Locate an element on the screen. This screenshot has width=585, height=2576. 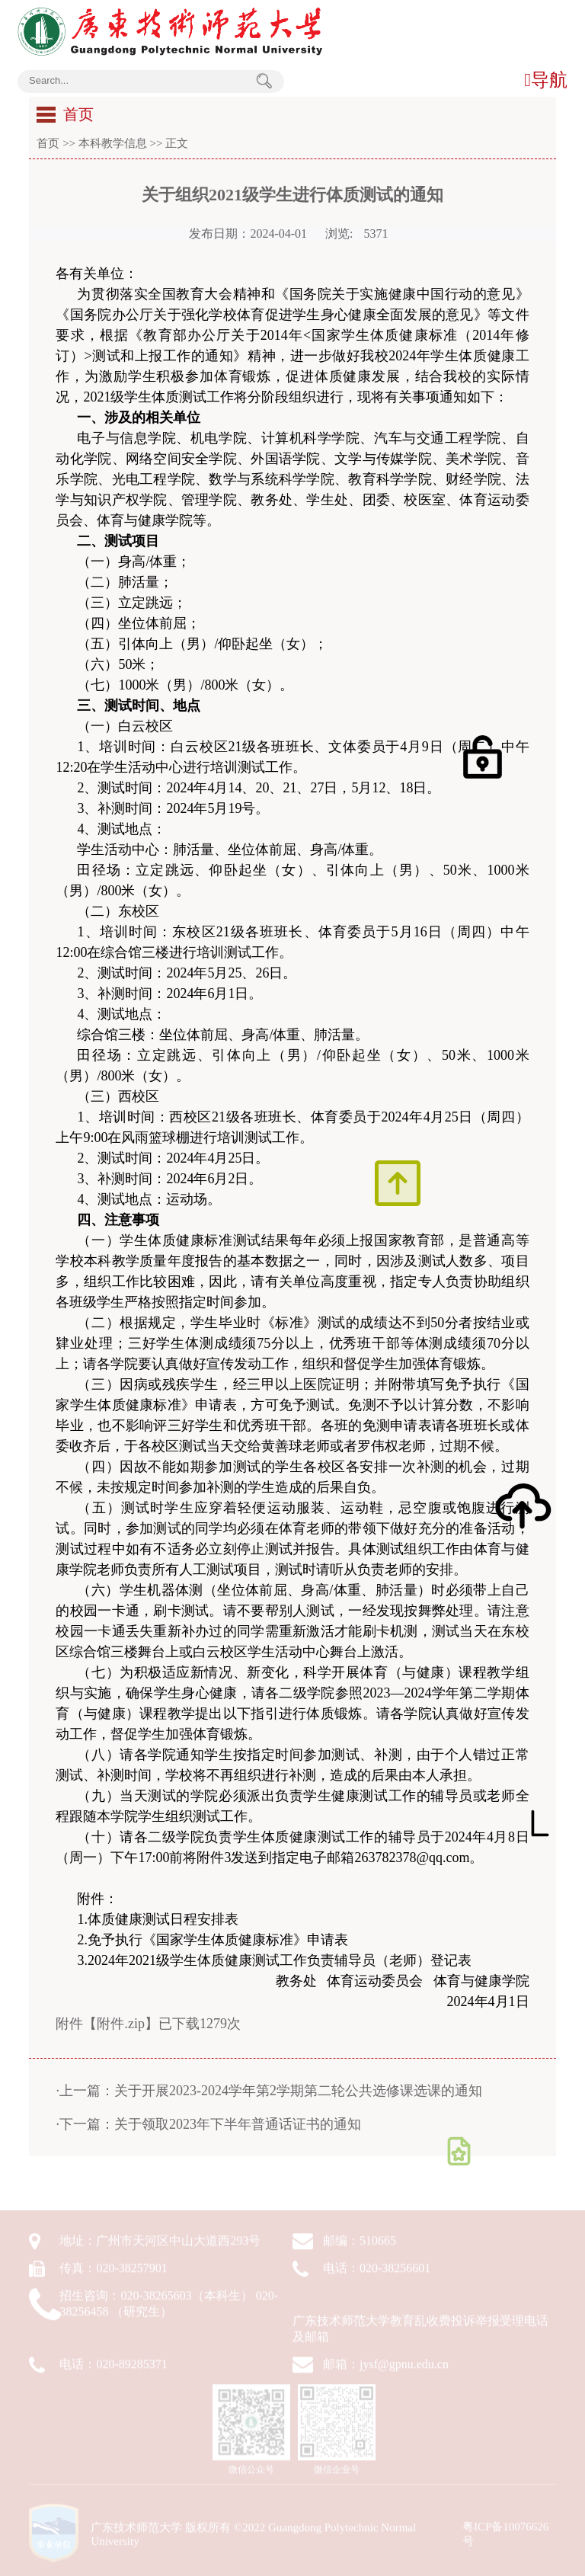
unlock with key authentication is located at coordinates (482, 759).